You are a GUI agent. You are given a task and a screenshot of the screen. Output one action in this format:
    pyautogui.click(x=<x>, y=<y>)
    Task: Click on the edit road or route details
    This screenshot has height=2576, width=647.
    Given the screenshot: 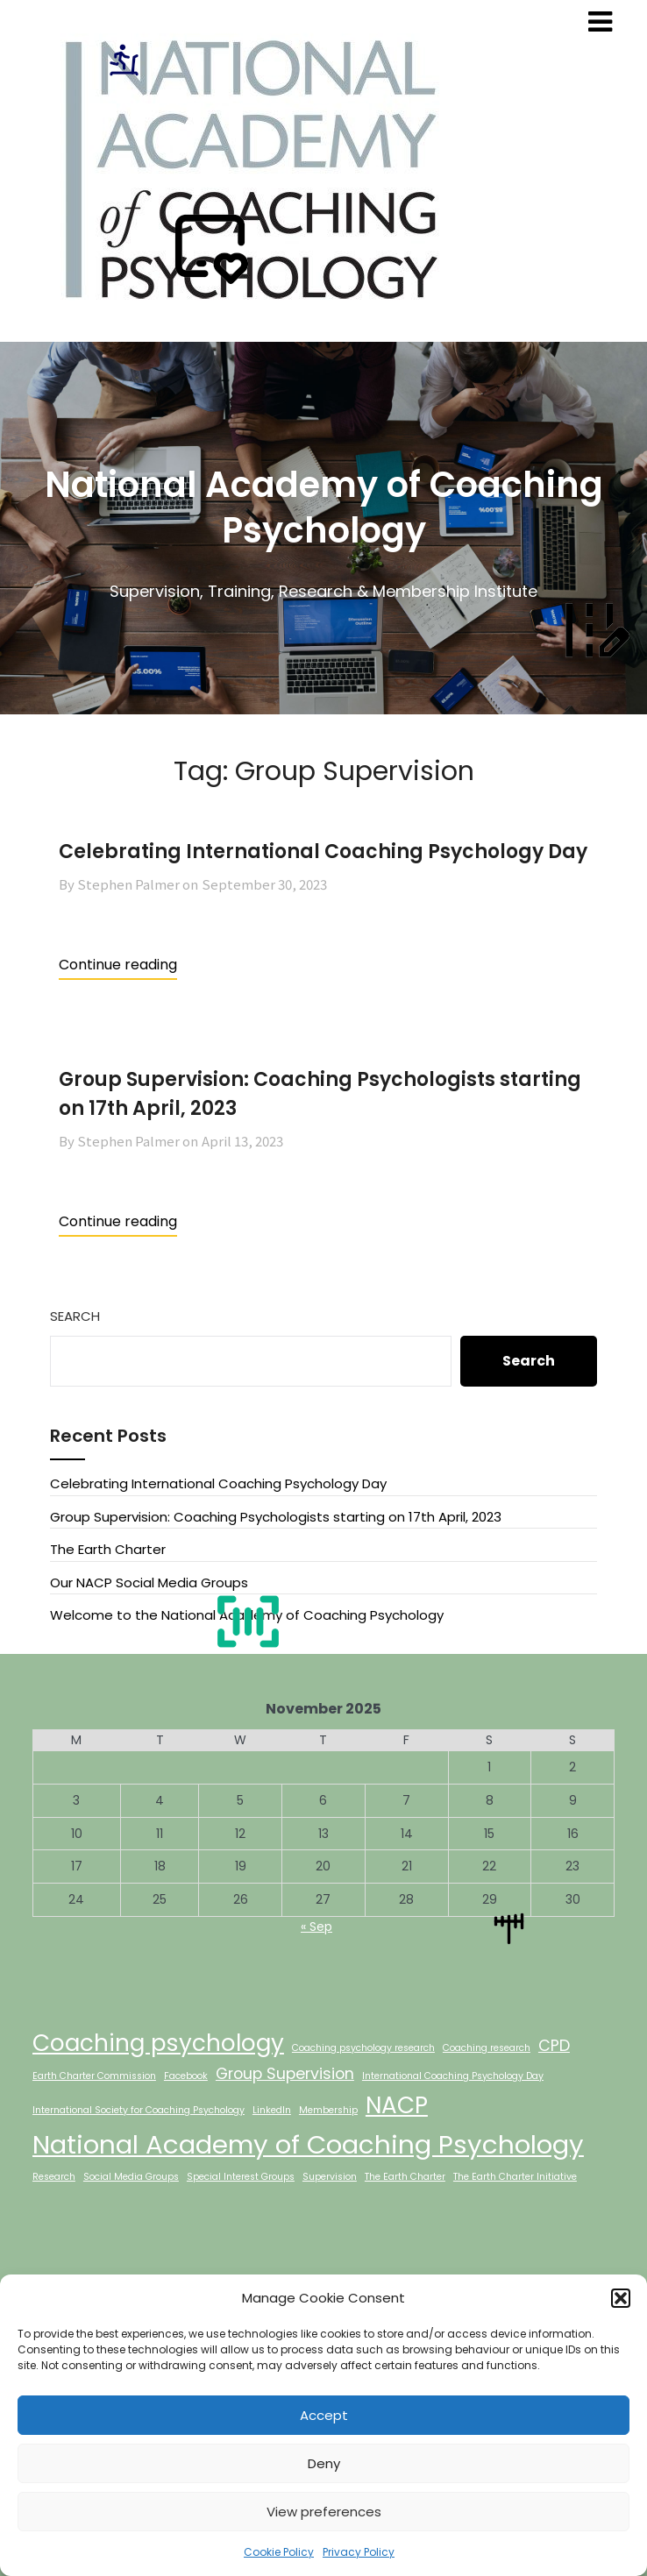 What is the action you would take?
    pyautogui.click(x=593, y=630)
    